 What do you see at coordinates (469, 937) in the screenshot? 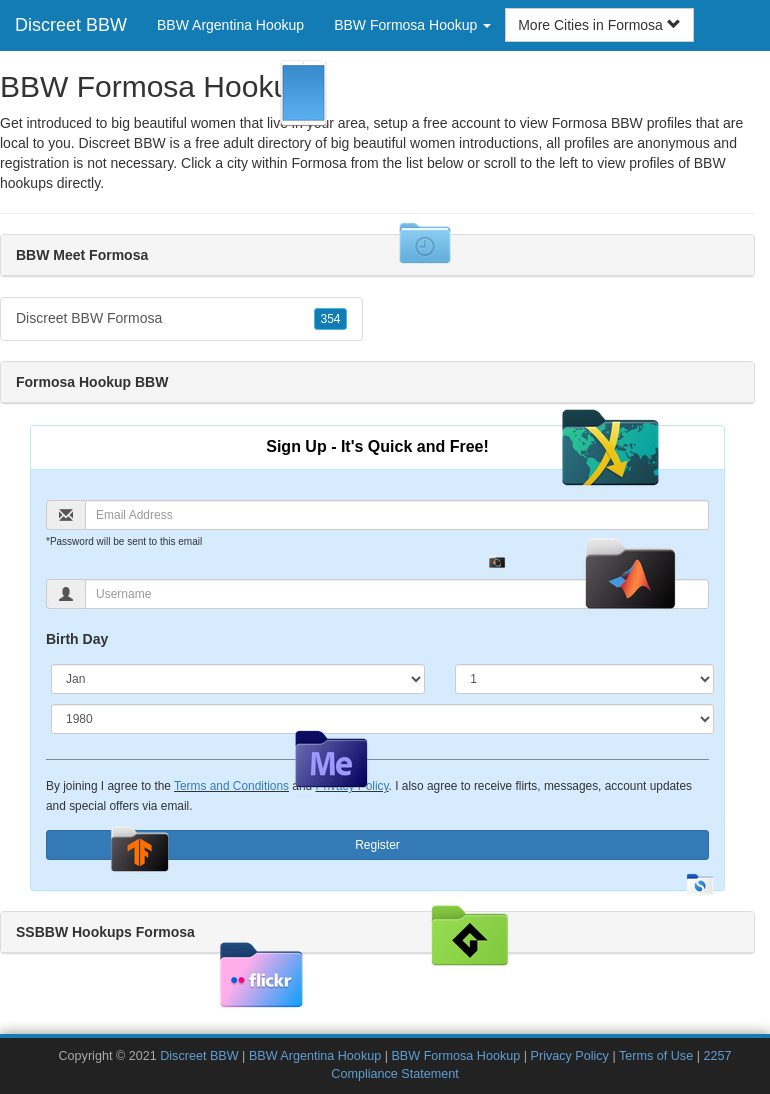
I see `open game maker studio project folder` at bounding box center [469, 937].